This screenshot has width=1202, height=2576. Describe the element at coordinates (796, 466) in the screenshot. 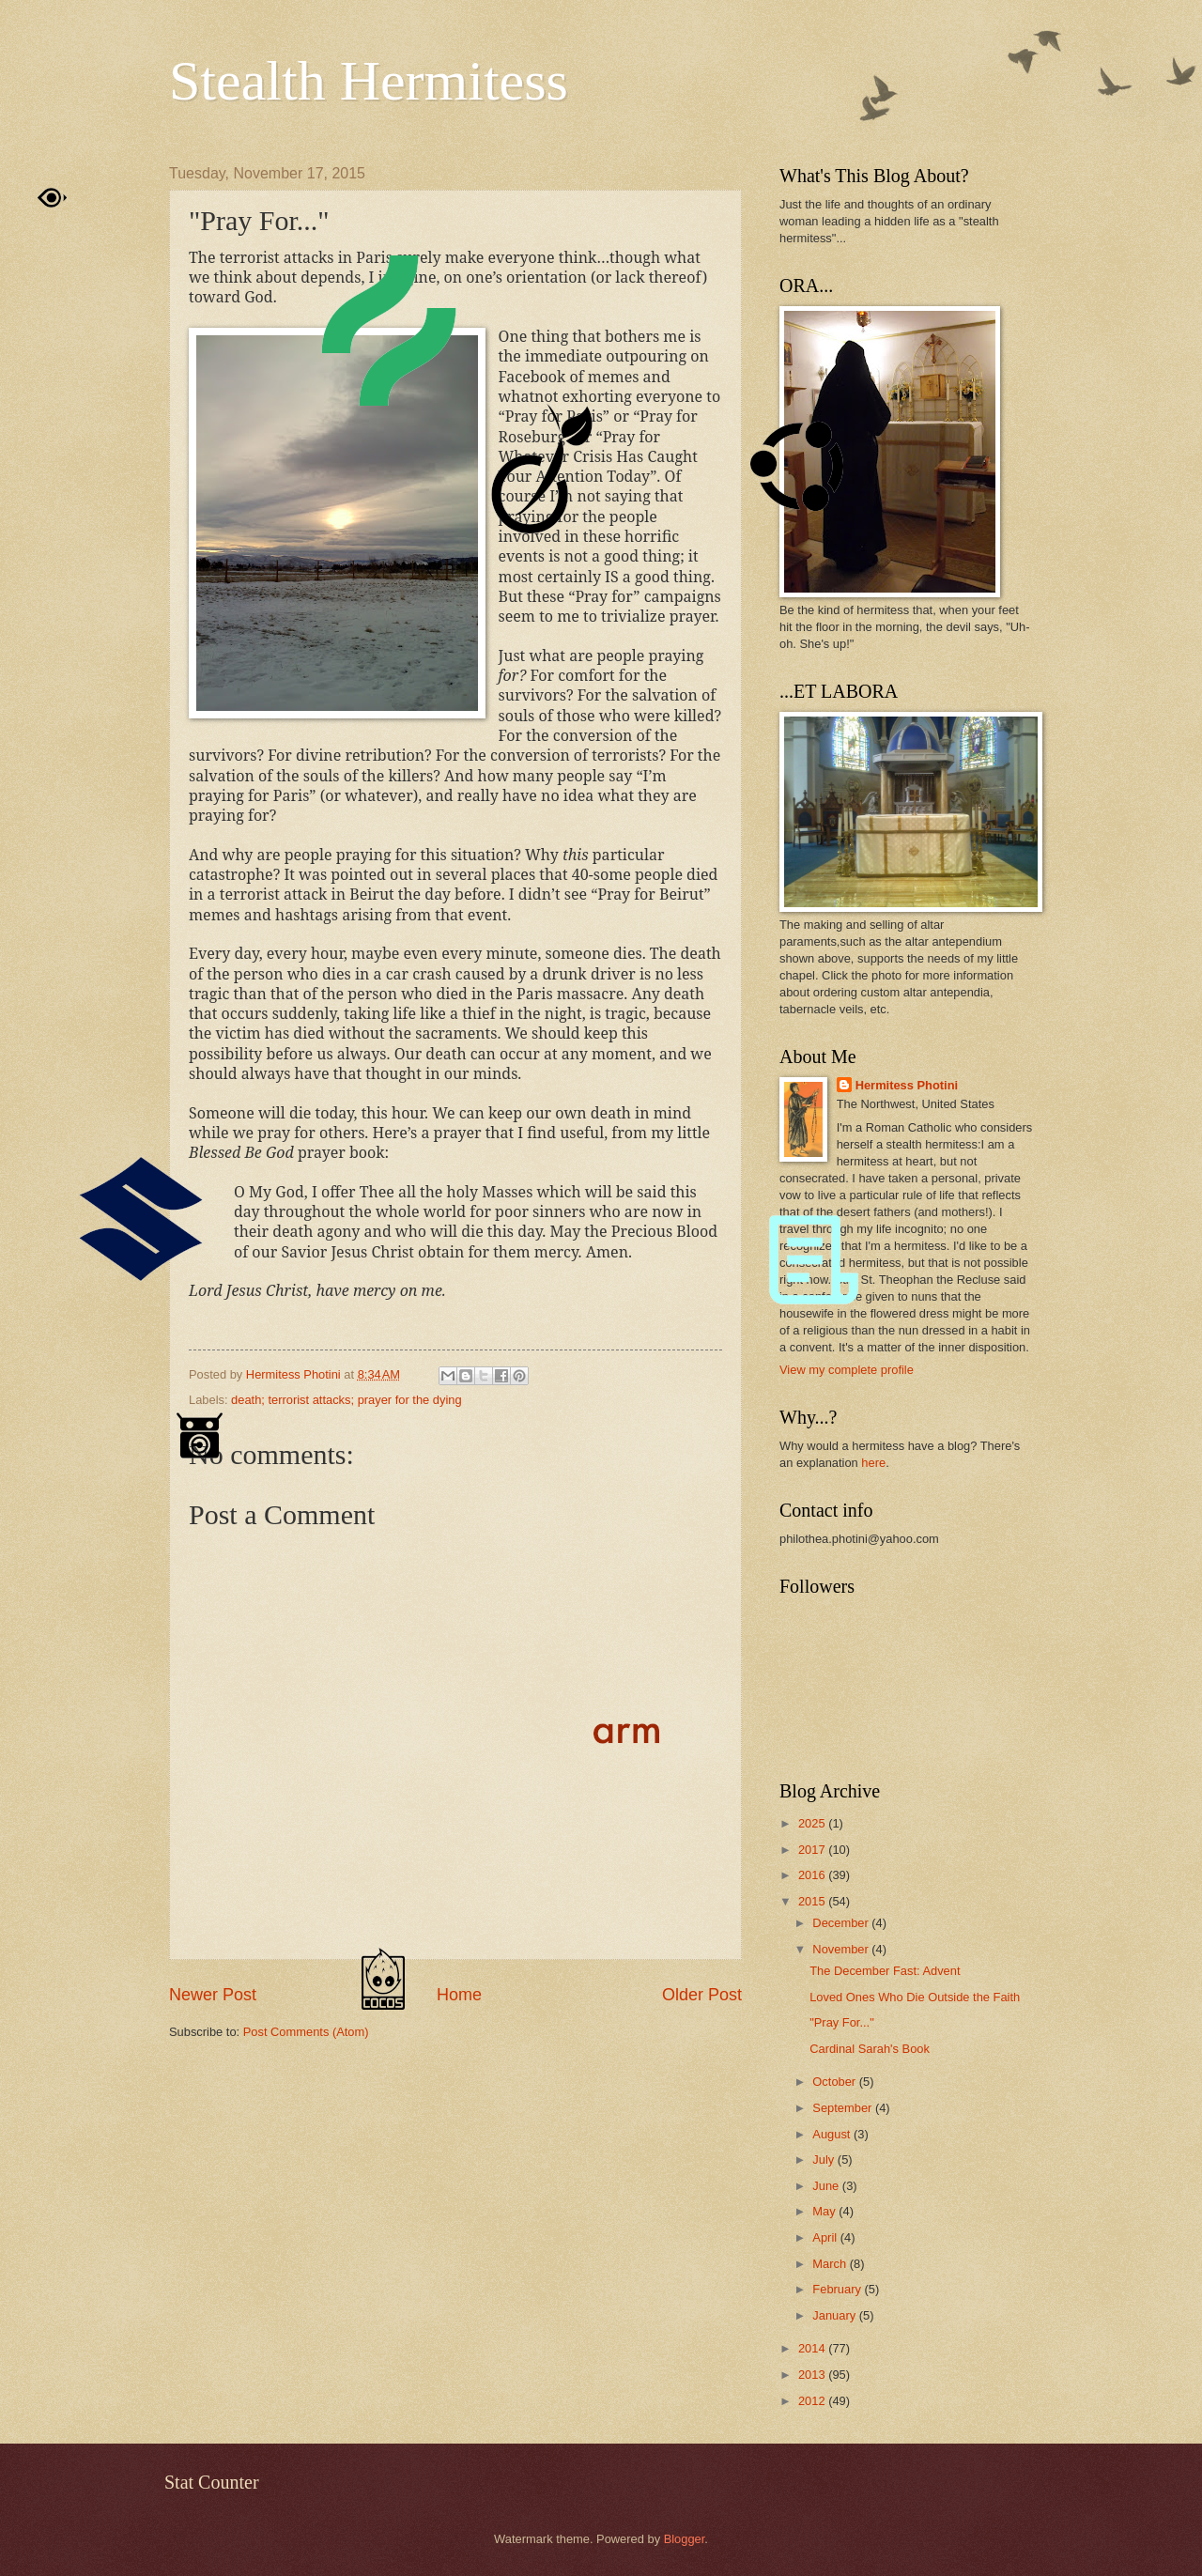

I see `ubuntu linux operating system logo` at that location.